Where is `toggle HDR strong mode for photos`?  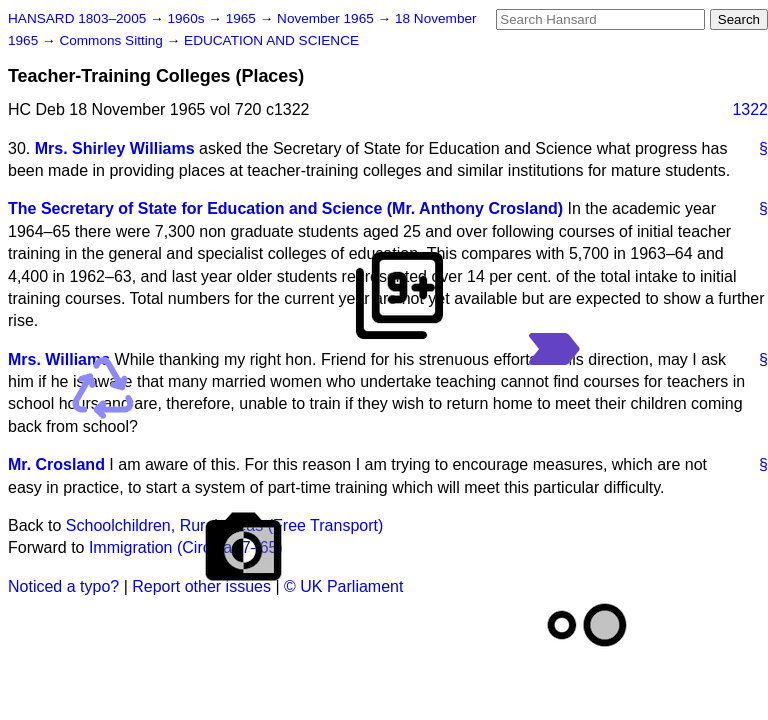 toggle HDR strong mode for photos is located at coordinates (587, 625).